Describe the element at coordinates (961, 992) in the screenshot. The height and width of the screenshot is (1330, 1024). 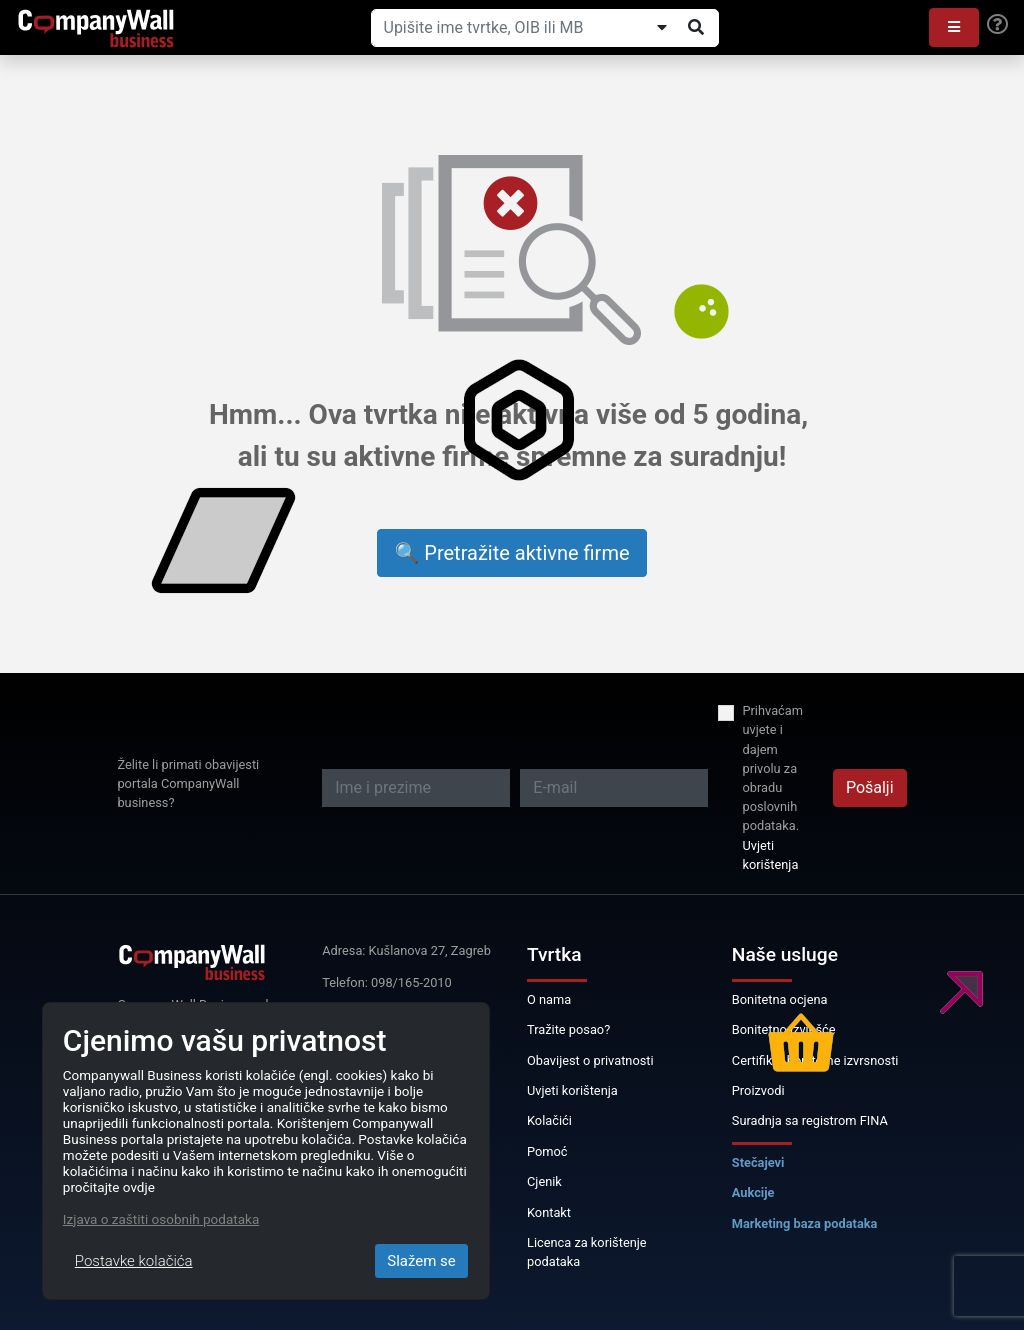
I see `open link in new tab or window` at that location.